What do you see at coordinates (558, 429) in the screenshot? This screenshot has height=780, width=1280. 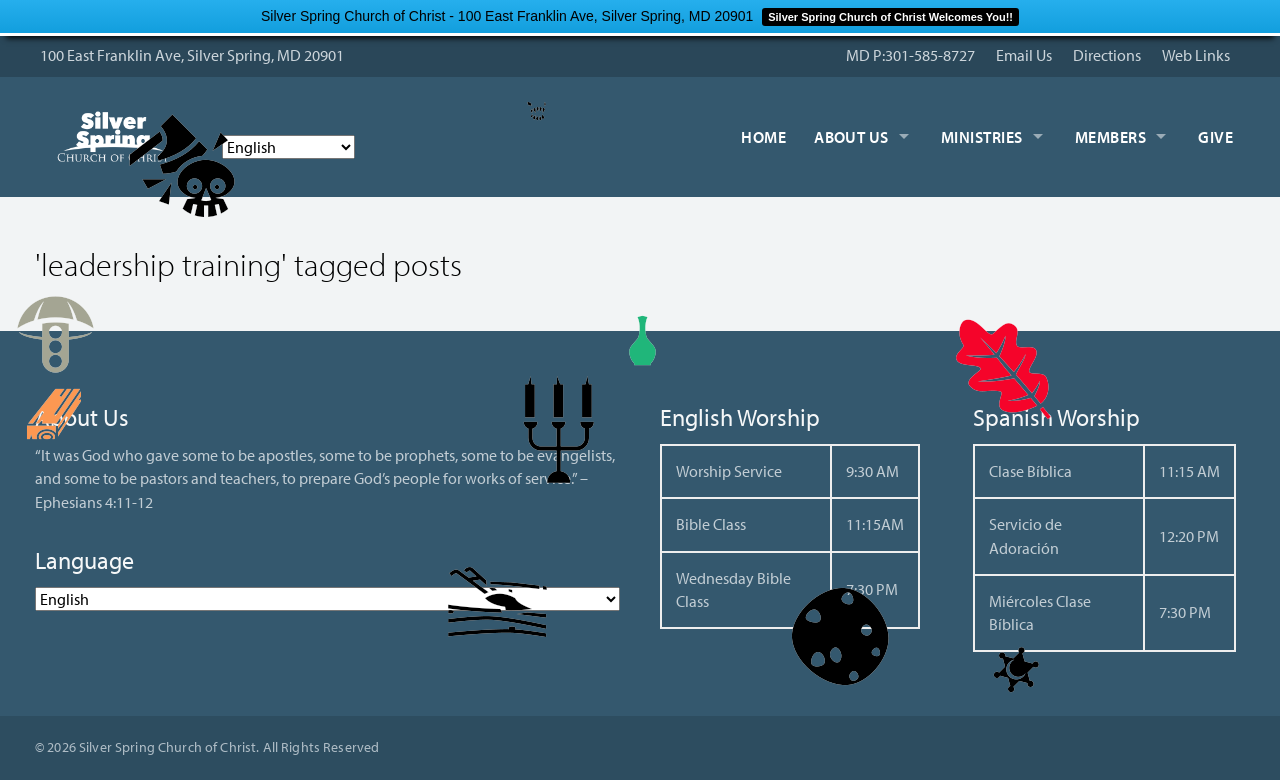 I see `unlit candelabra indicating inactive or disabled lighting` at bounding box center [558, 429].